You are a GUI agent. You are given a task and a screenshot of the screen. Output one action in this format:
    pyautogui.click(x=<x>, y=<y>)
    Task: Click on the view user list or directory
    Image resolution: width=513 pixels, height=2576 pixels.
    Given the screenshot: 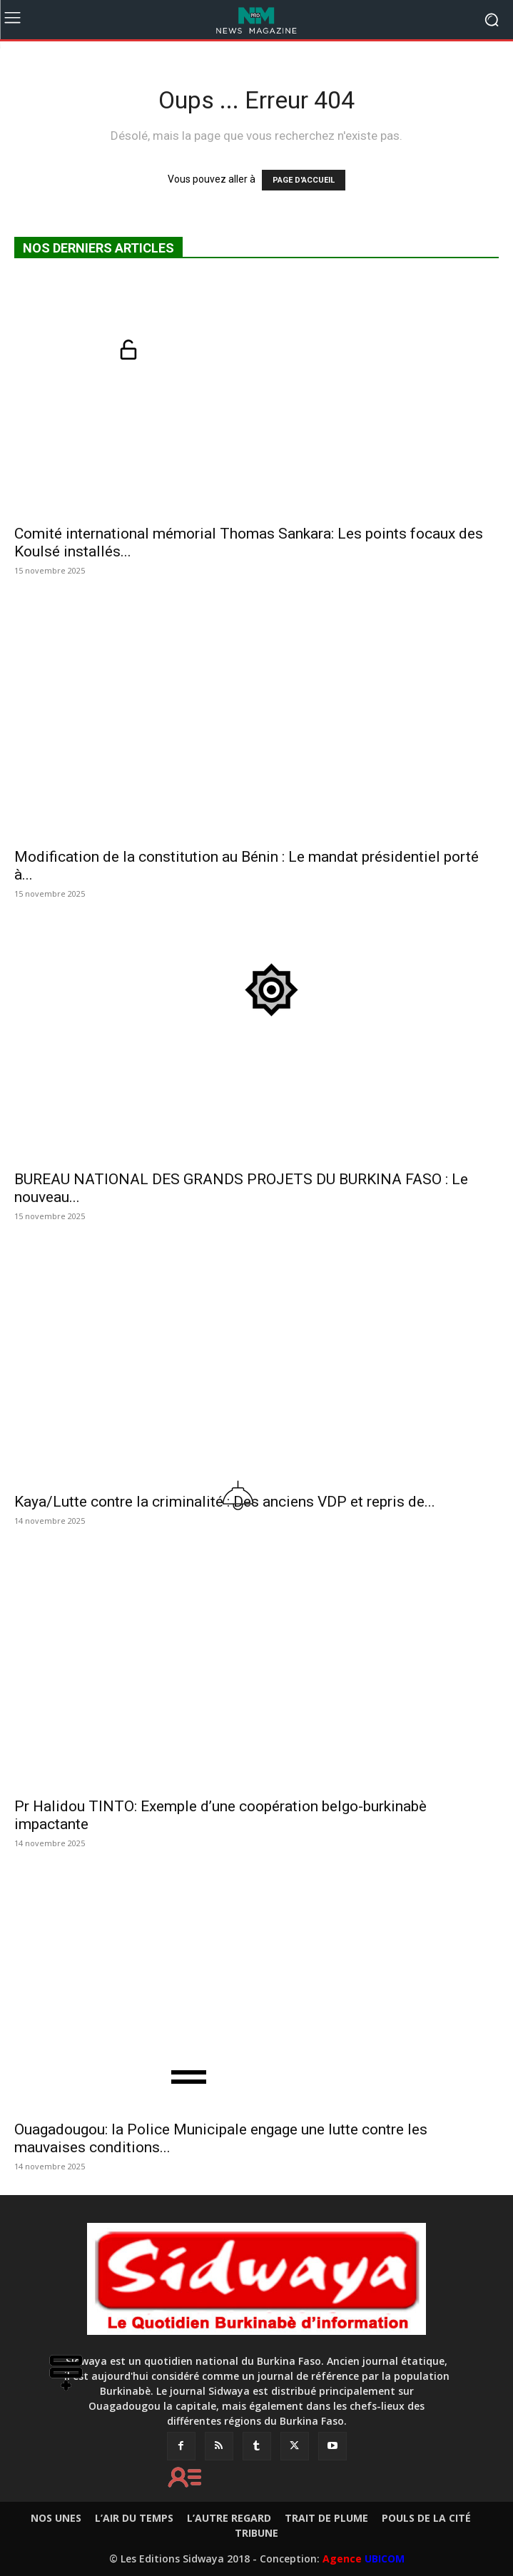 What is the action you would take?
    pyautogui.click(x=184, y=2477)
    